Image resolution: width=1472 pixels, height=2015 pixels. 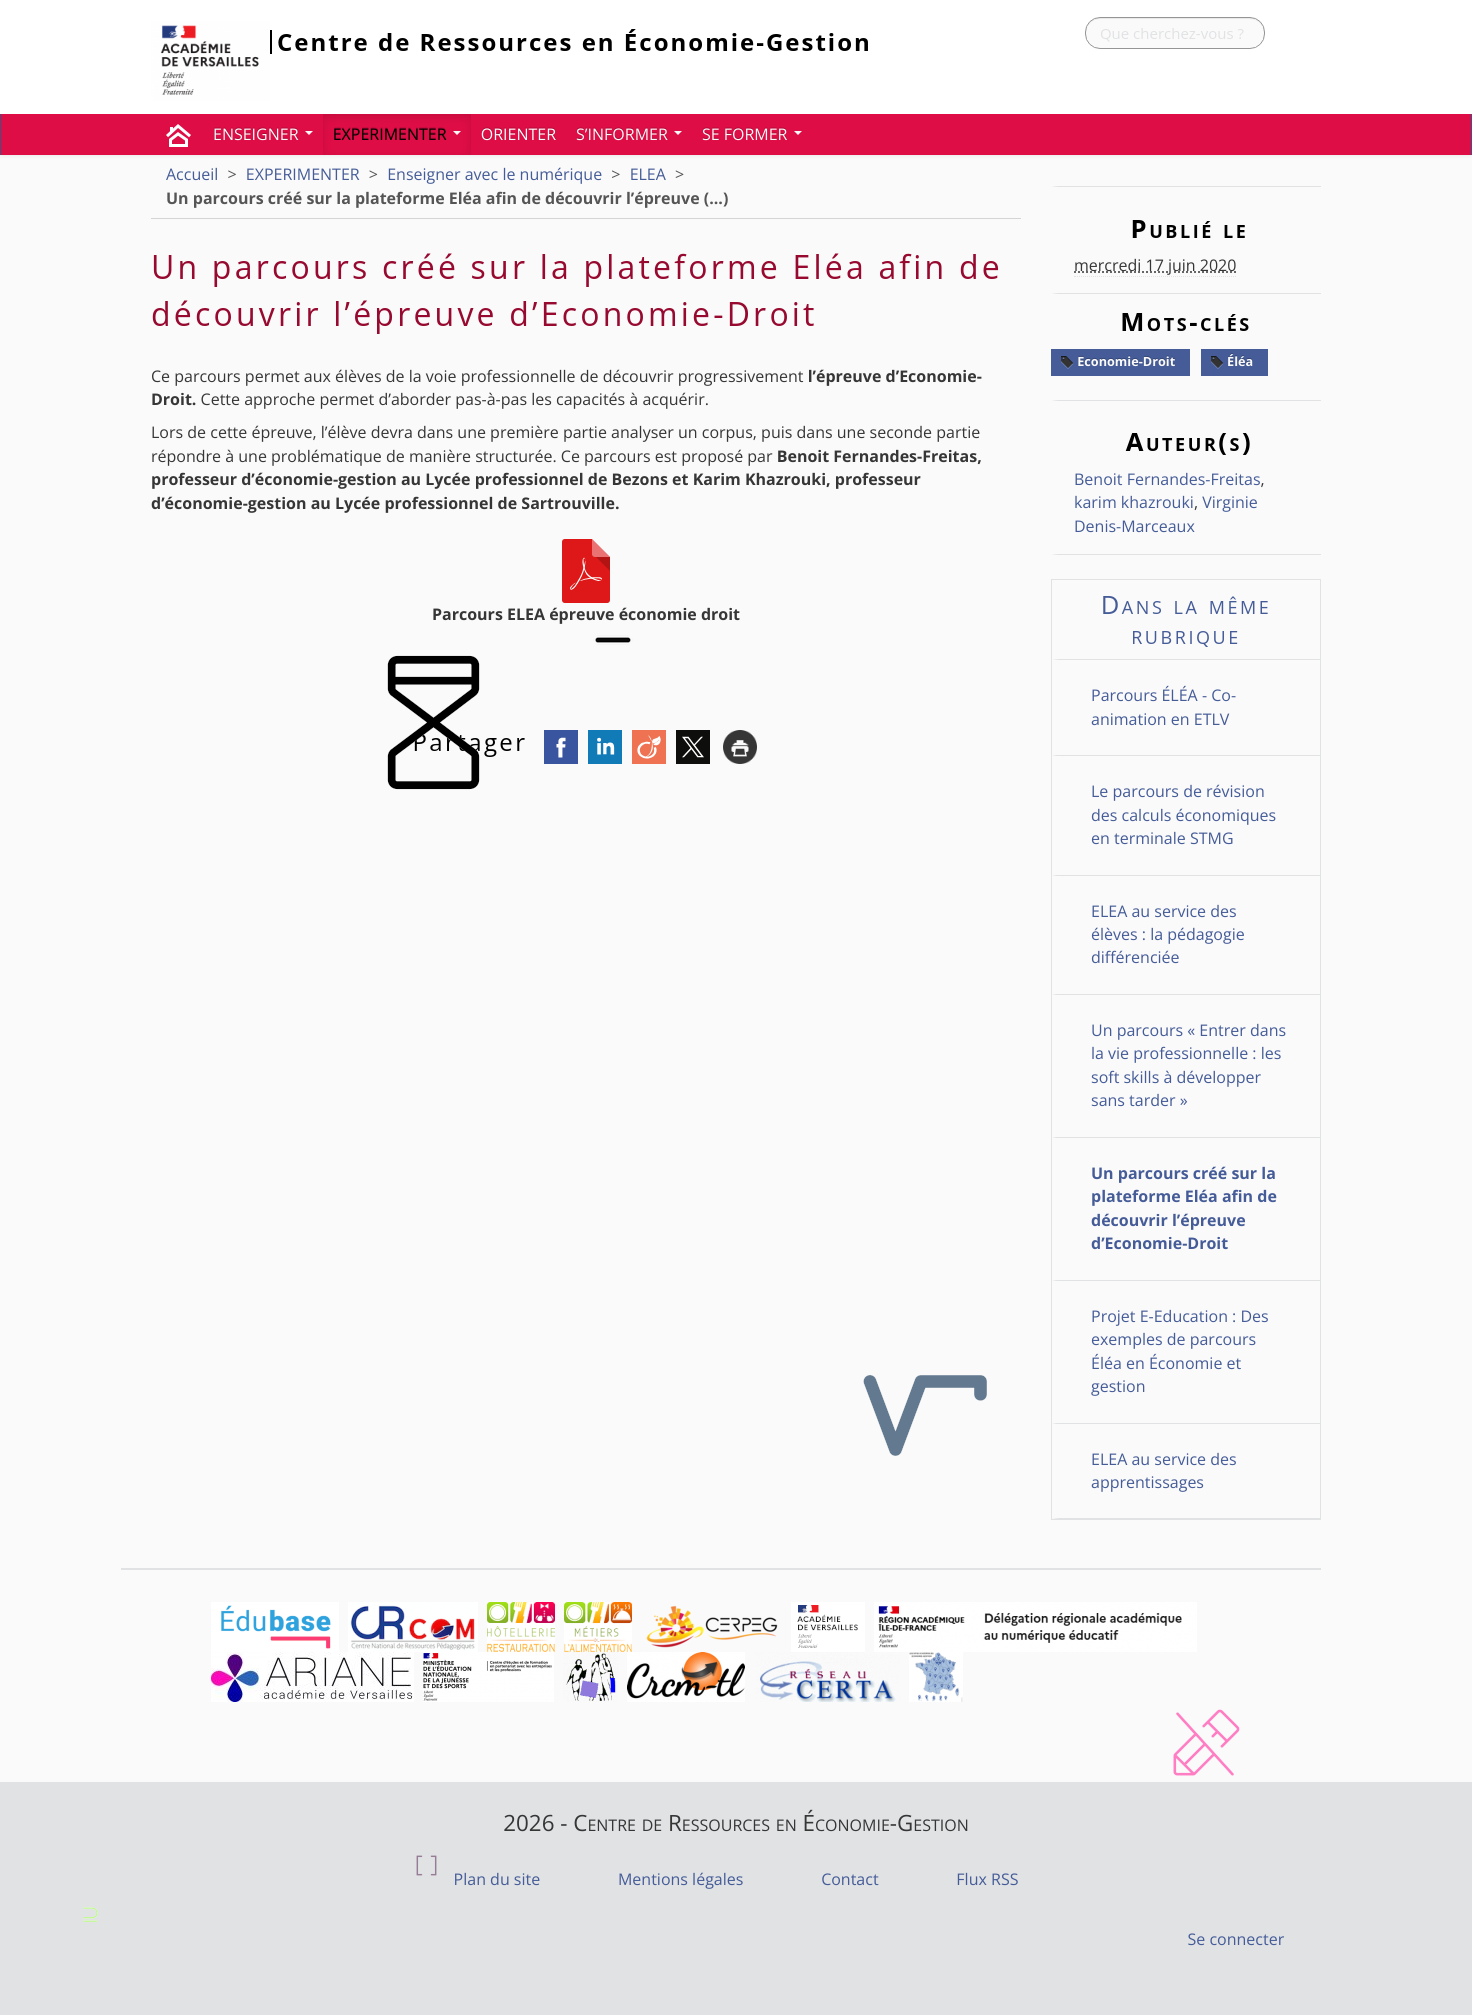 What do you see at coordinates (1205, 1744) in the screenshot?
I see `editing is disabled or unavailable` at bounding box center [1205, 1744].